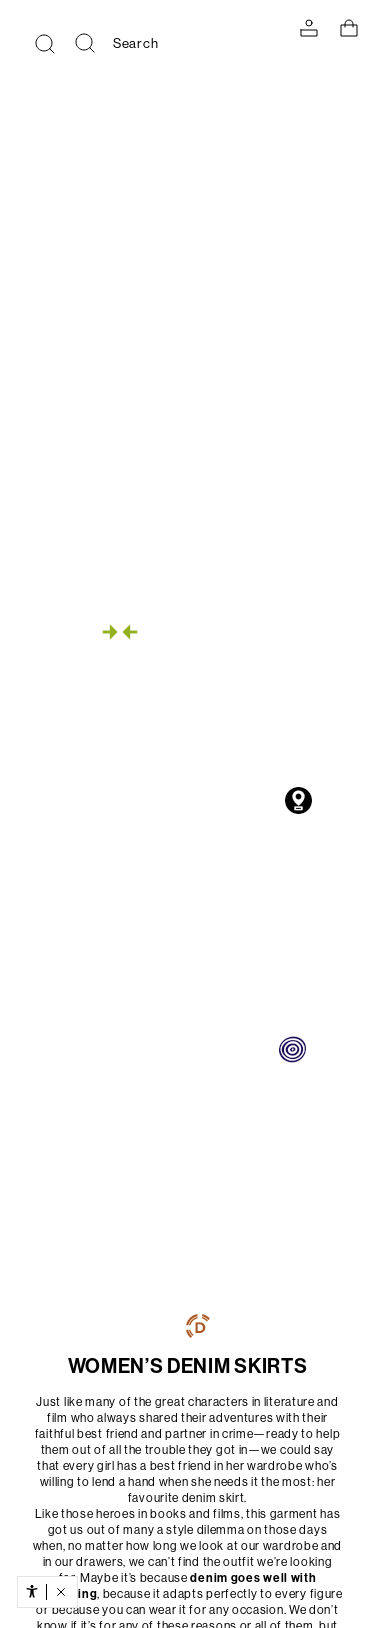 This screenshot has height=1628, width=375. Describe the element at coordinates (298, 800) in the screenshot. I see `maplibre mapping library logo` at that location.